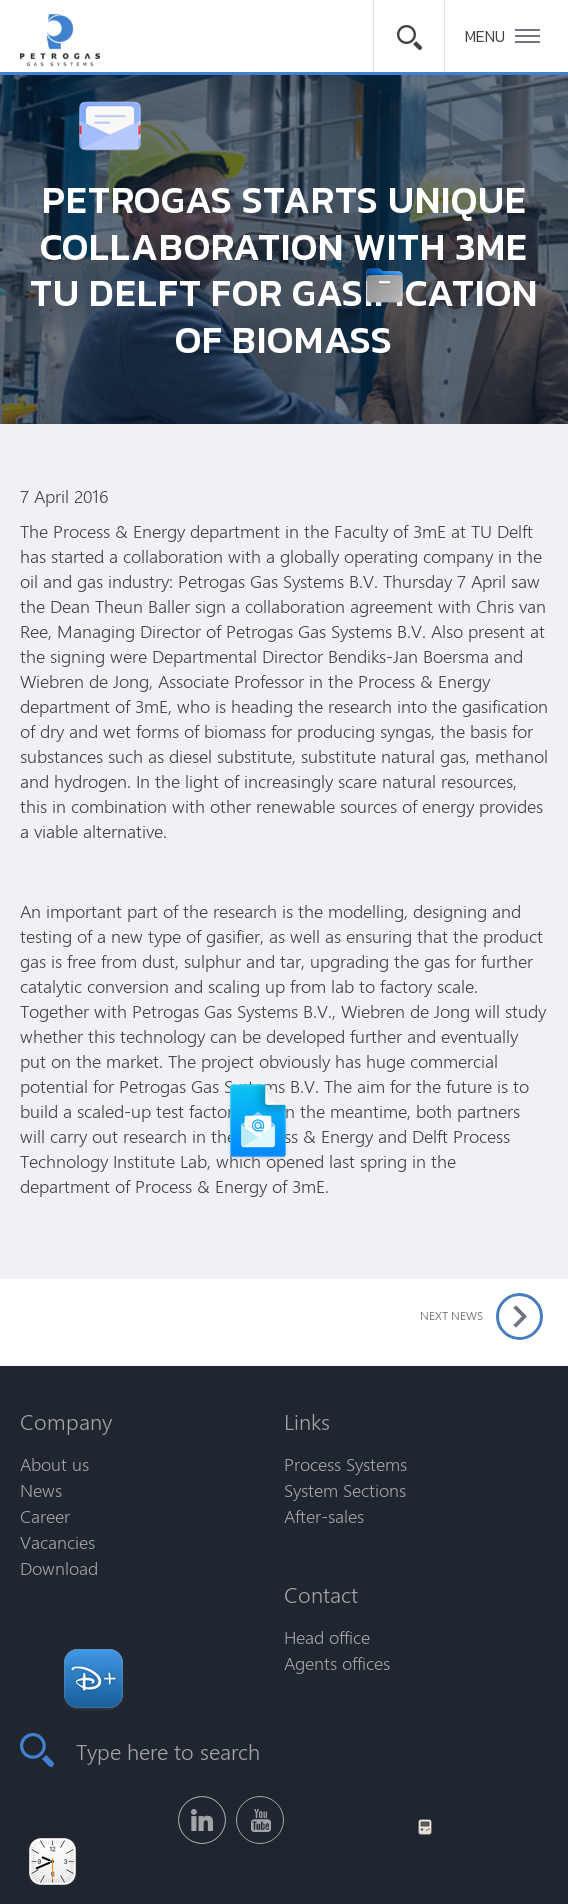 The width and height of the screenshot is (568, 1904). What do you see at coordinates (258, 1122) in the screenshot?
I see `an email message file or .eml attachment` at bounding box center [258, 1122].